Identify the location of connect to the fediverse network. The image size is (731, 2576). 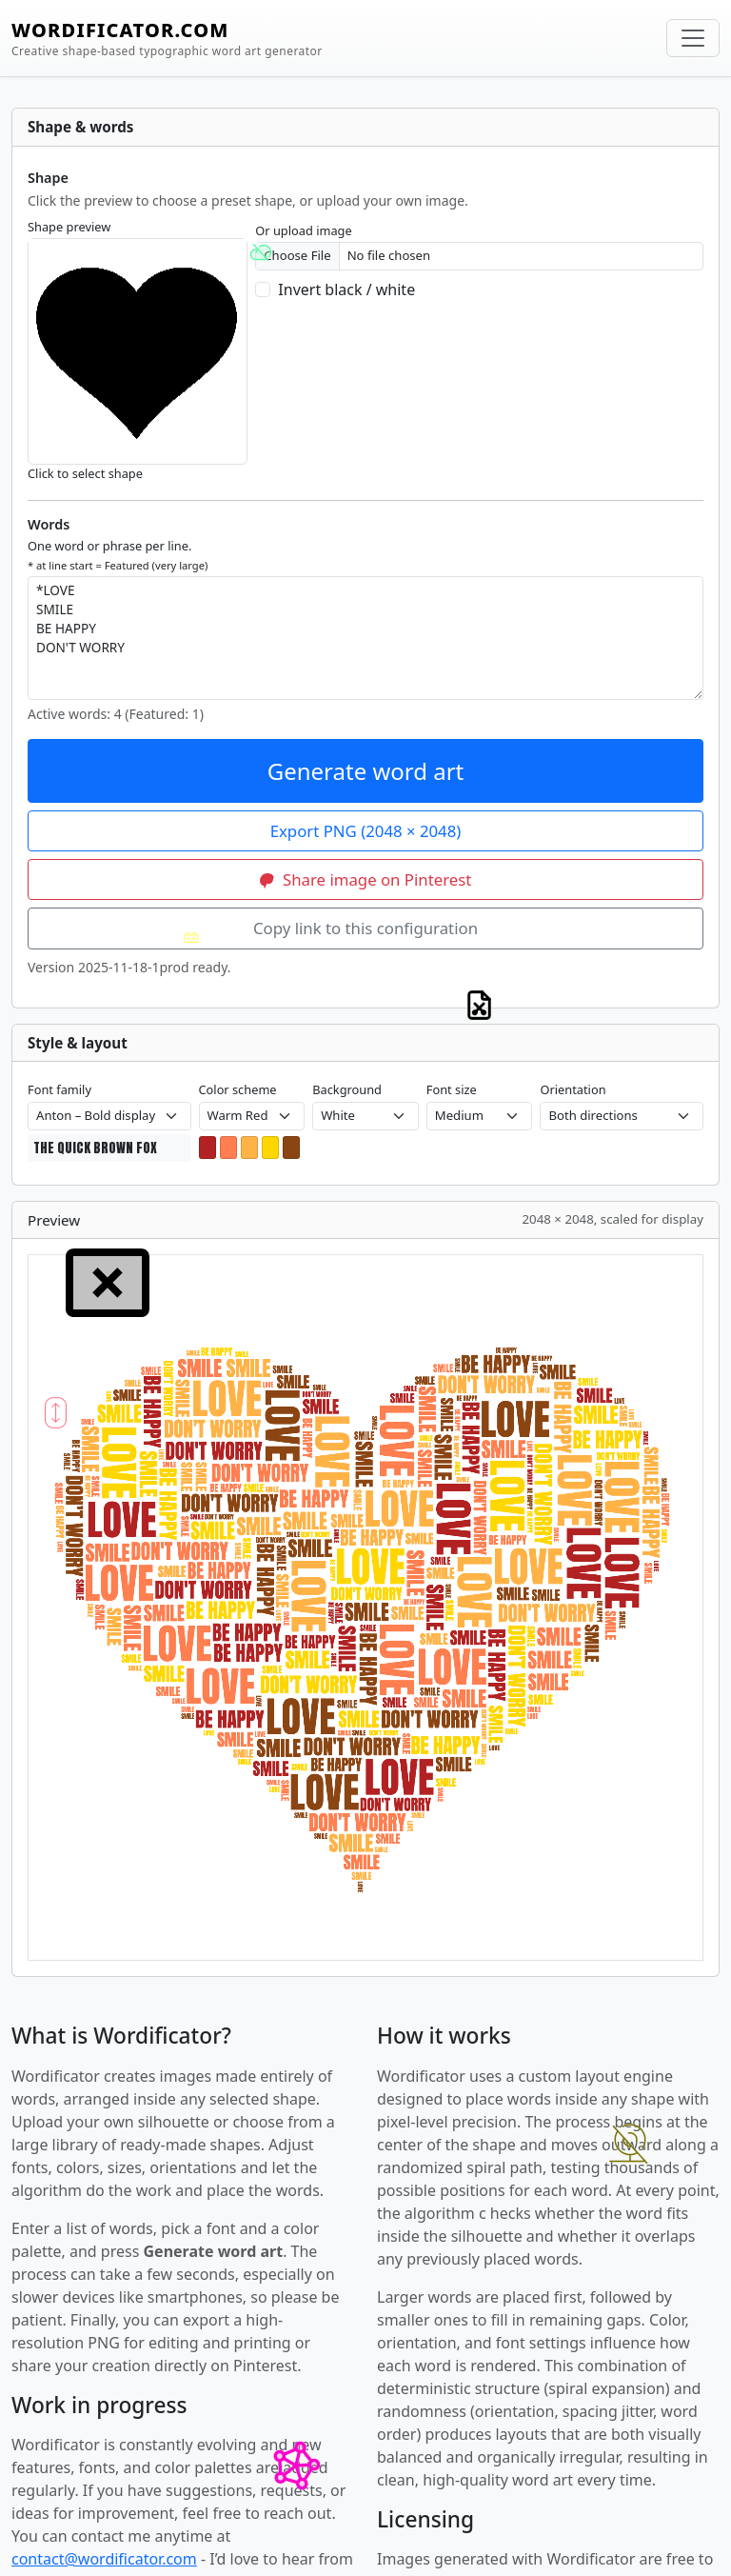
(296, 2466).